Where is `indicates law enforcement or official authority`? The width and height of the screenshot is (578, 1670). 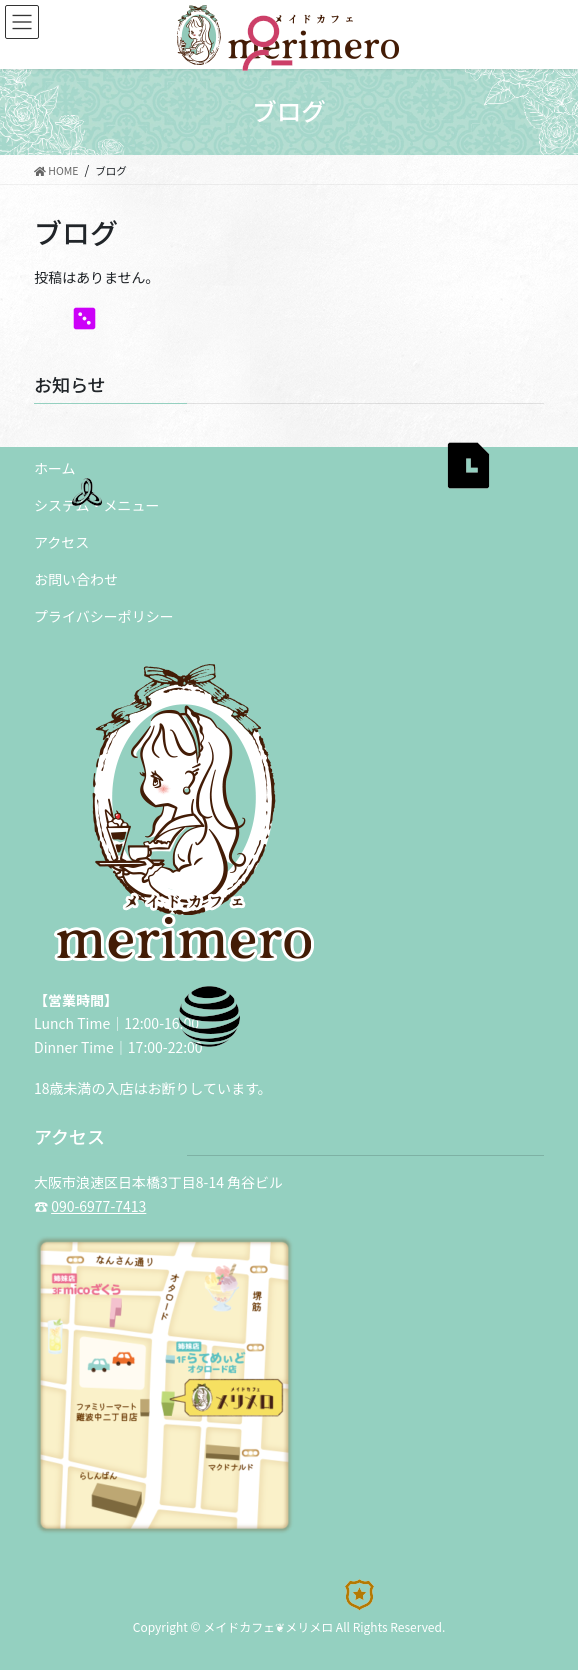 indicates law enforcement or official authority is located at coordinates (359, 1594).